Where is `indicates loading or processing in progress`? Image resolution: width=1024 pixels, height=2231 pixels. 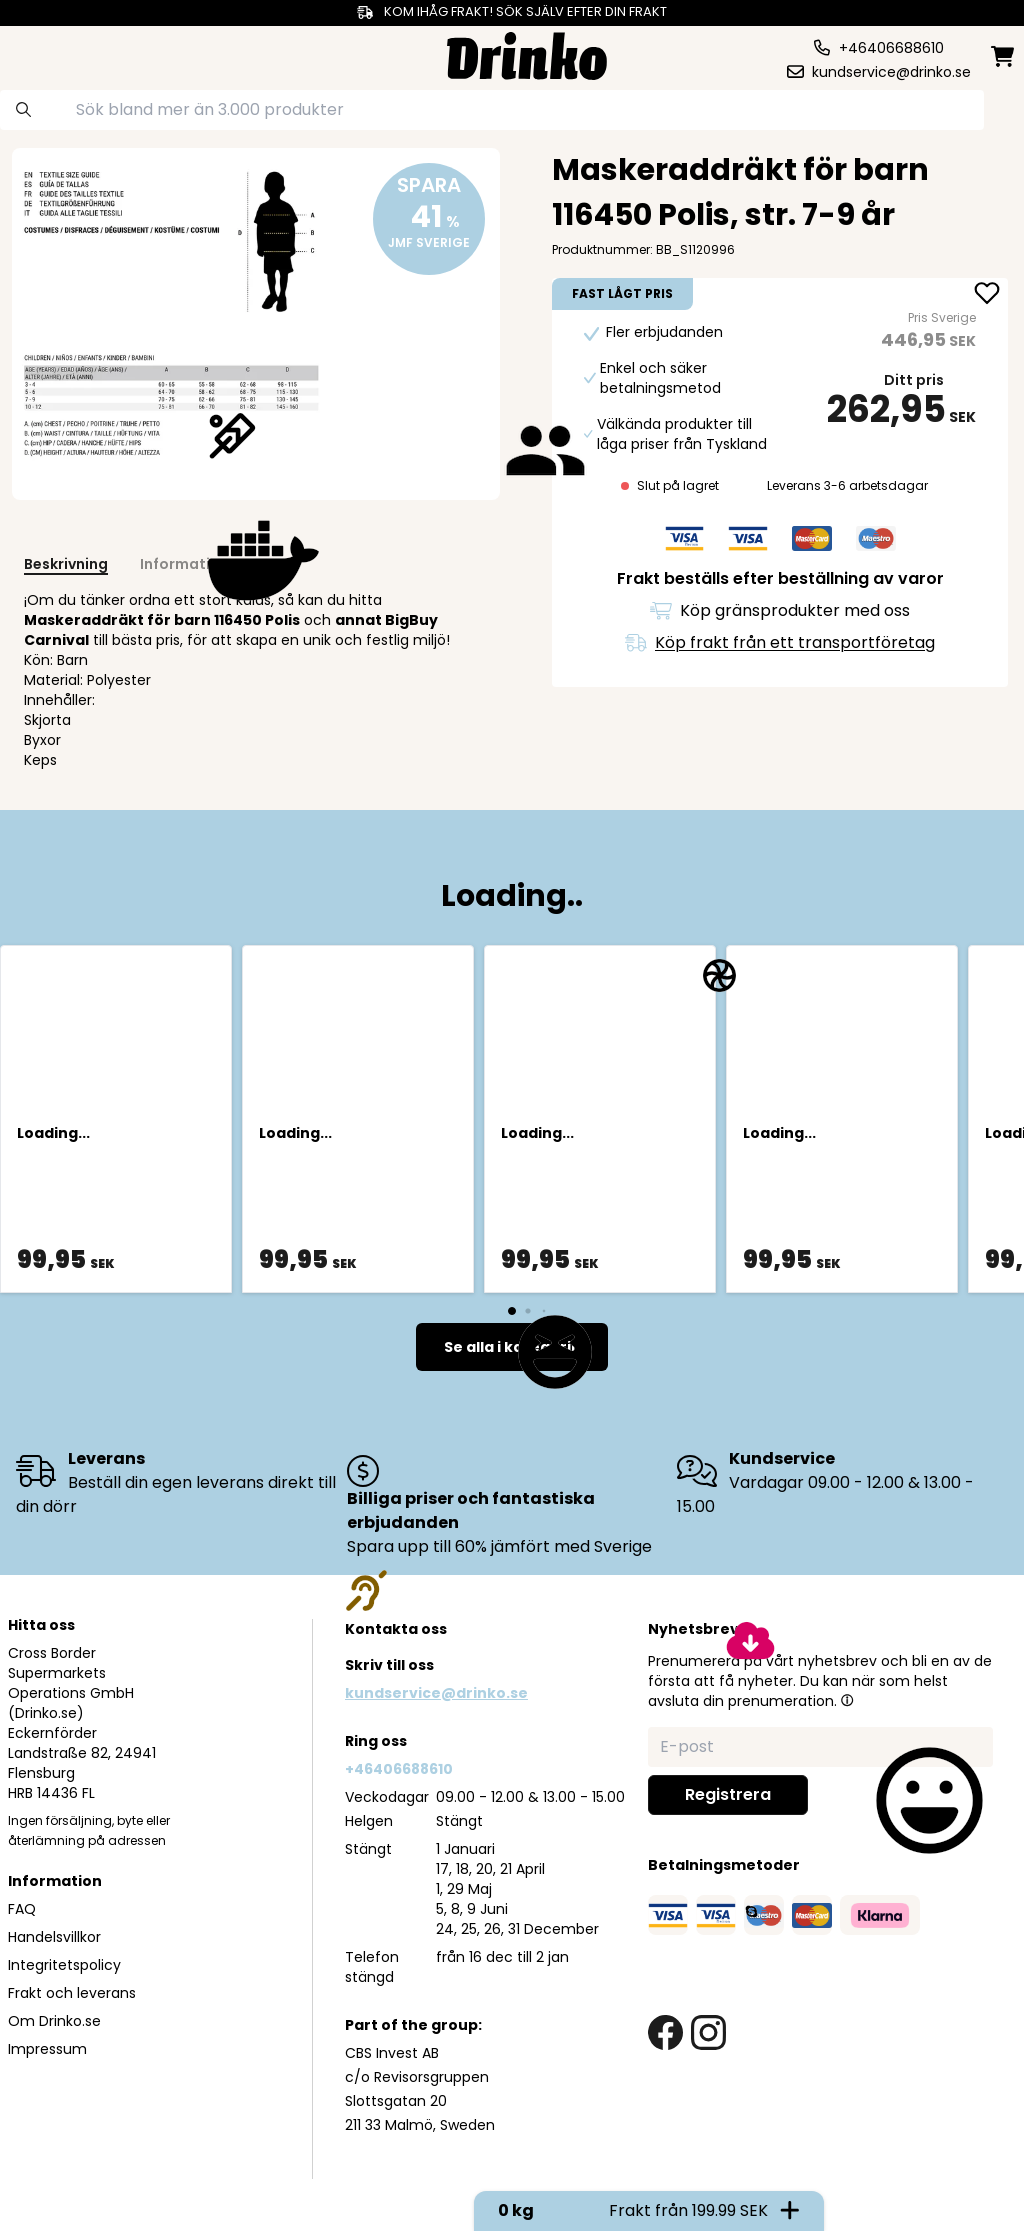 indicates loading or processing in progress is located at coordinates (719, 975).